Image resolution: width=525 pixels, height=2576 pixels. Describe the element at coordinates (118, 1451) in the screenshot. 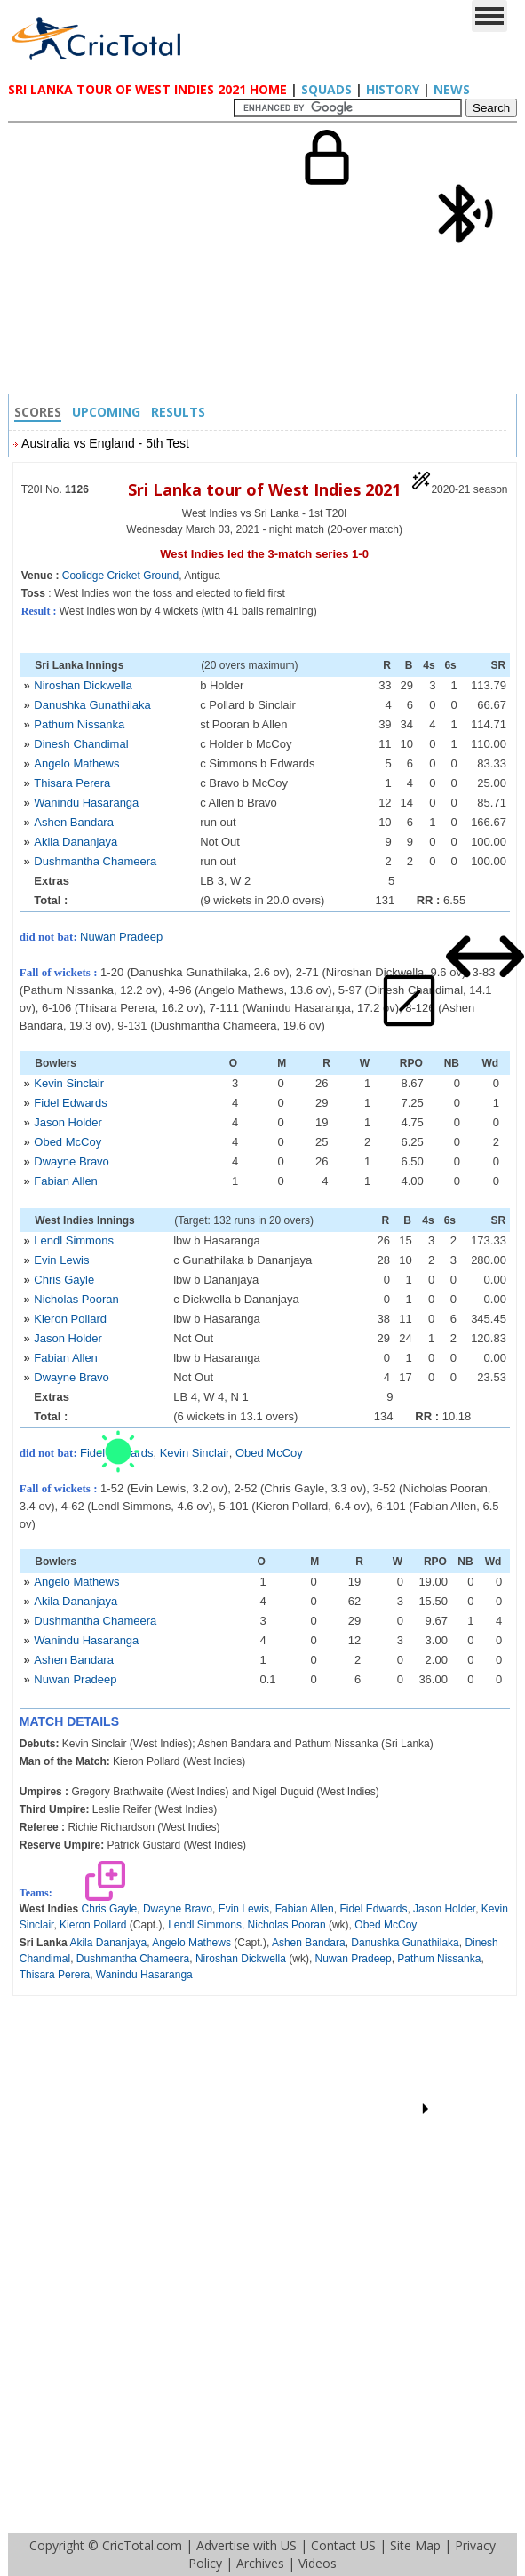

I see `switch to light mode` at that location.